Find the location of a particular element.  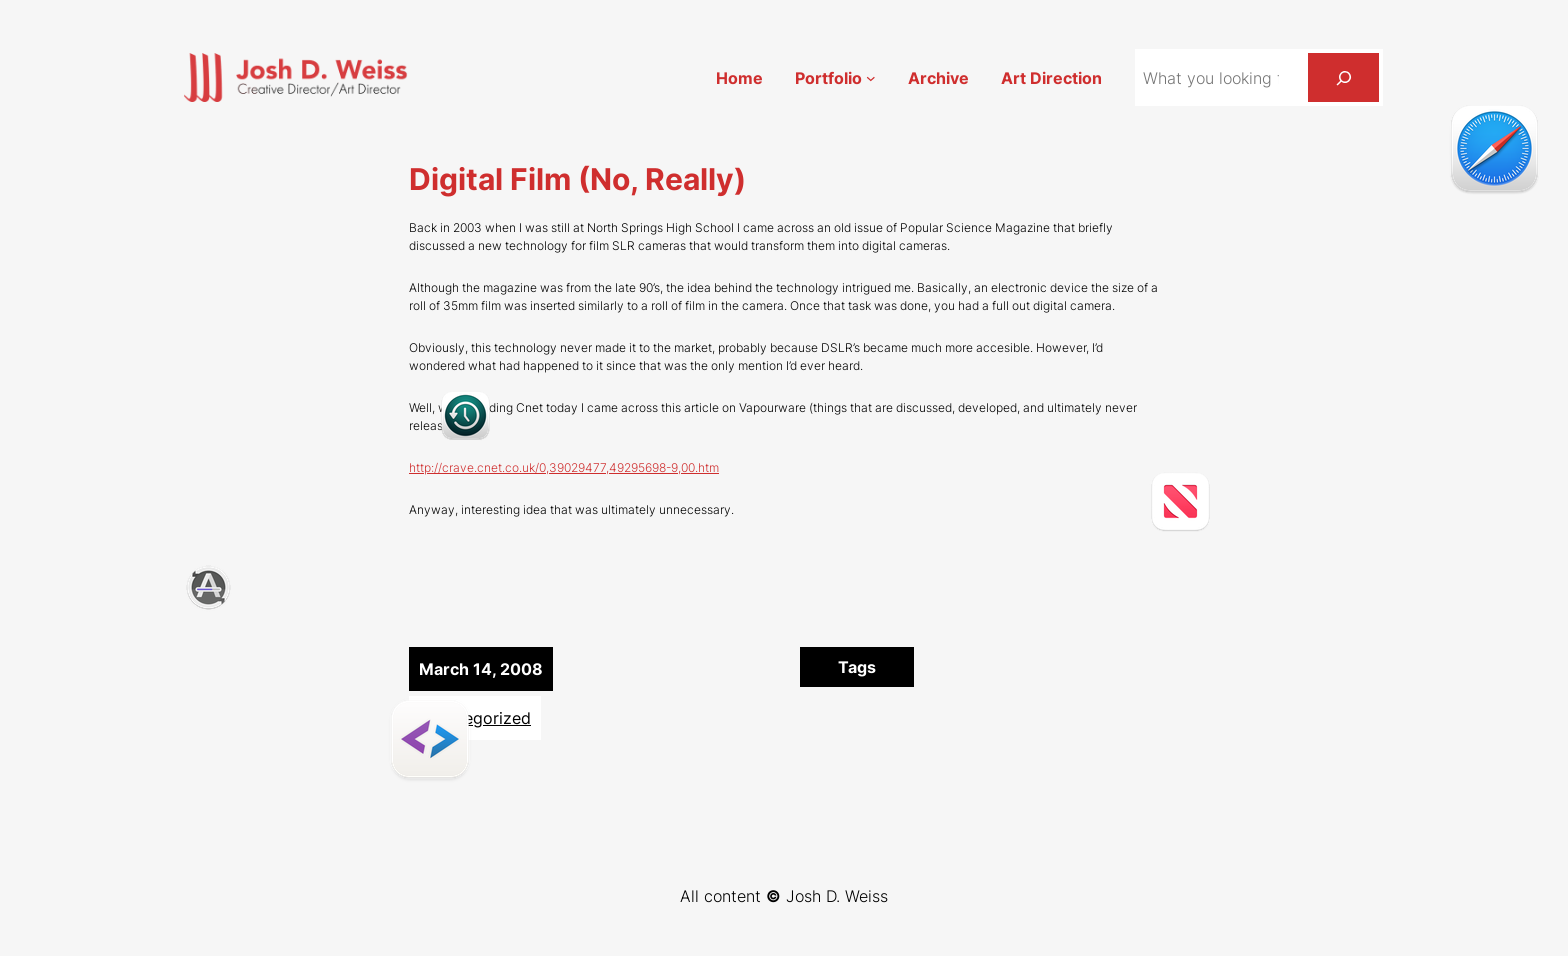

open the Apple News app is located at coordinates (1180, 501).